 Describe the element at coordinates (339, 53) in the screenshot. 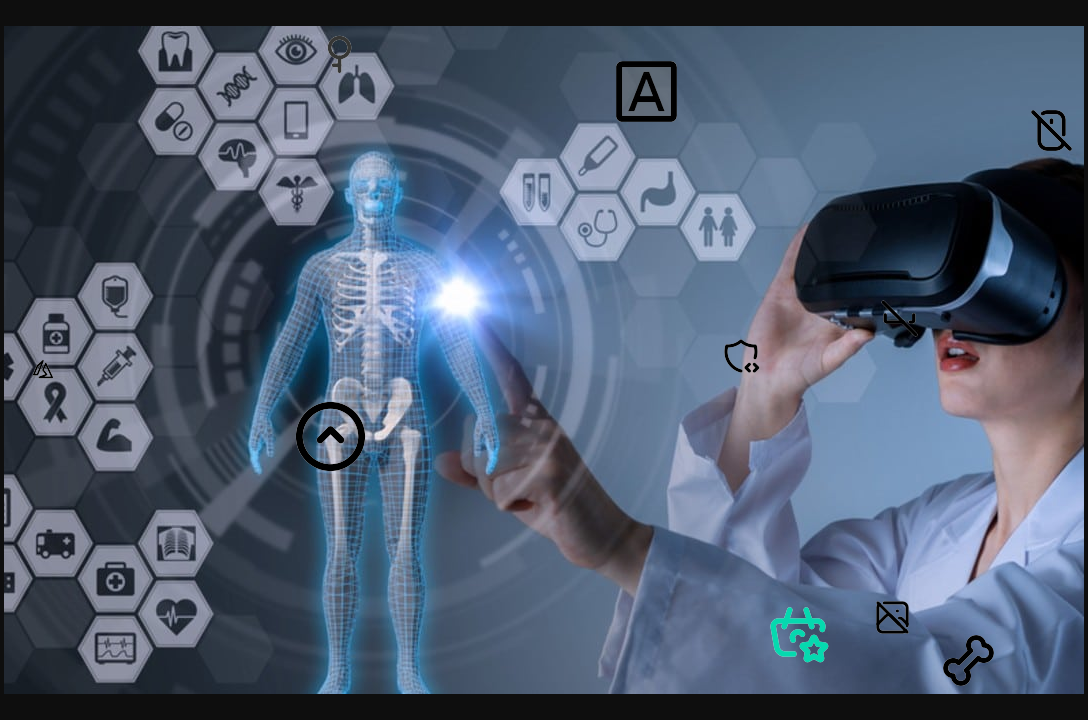

I see `indicates demigirl gender identity` at that location.